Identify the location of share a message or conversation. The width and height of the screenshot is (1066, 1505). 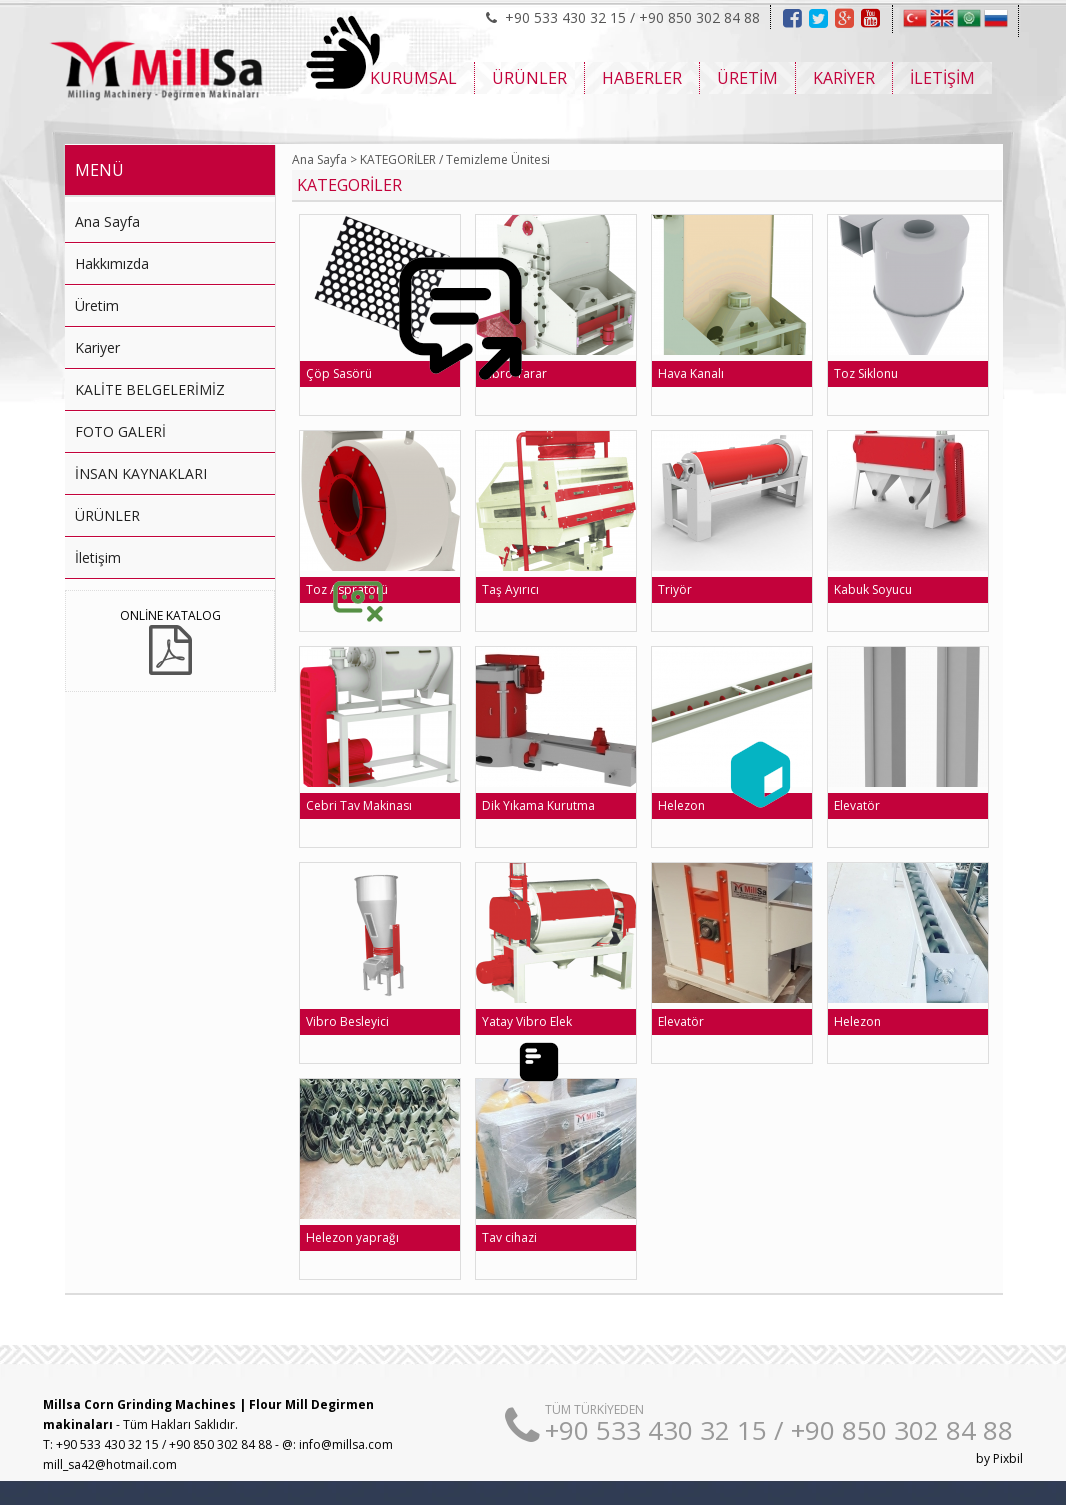
(460, 312).